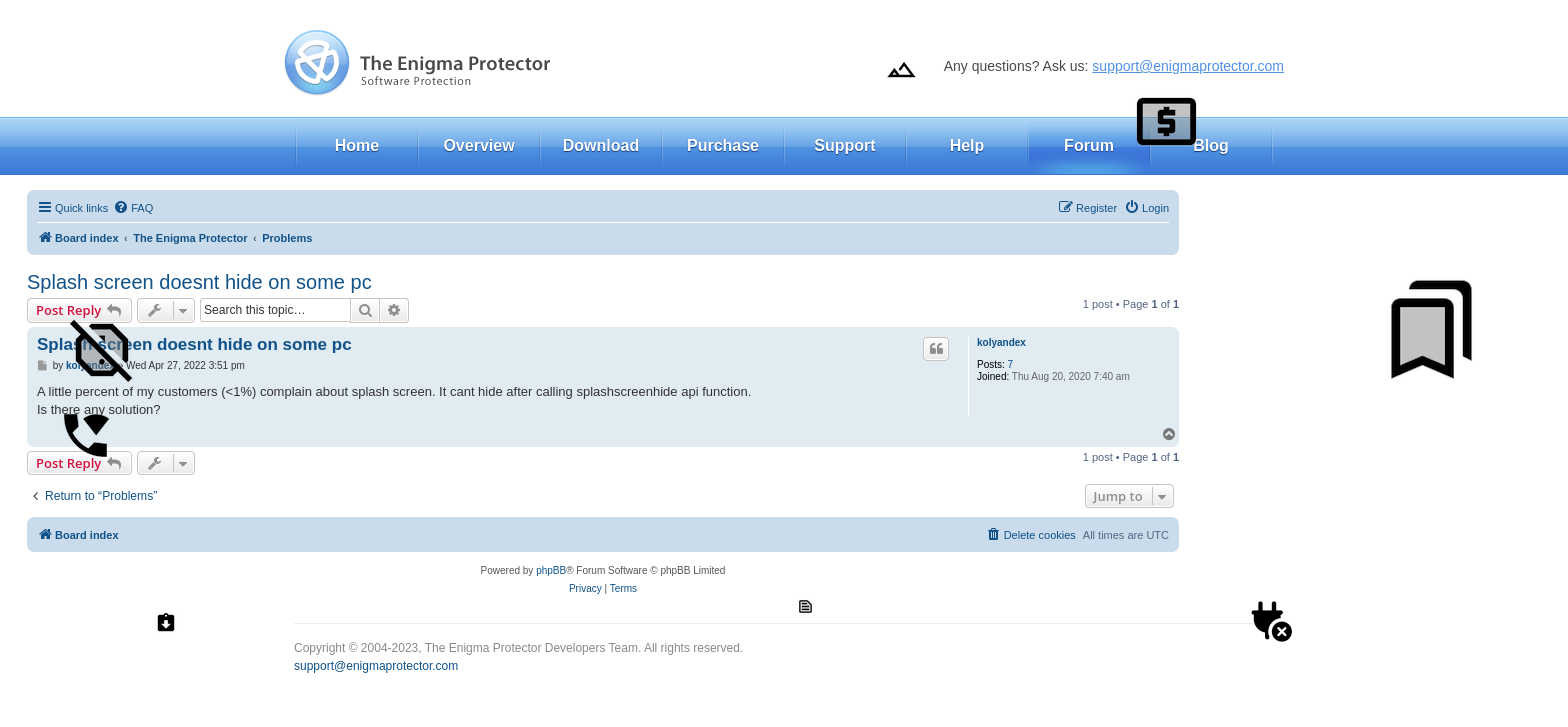 The width and height of the screenshot is (1568, 727). What do you see at coordinates (1269, 621) in the screenshot?
I see `connection failed or unavailable` at bounding box center [1269, 621].